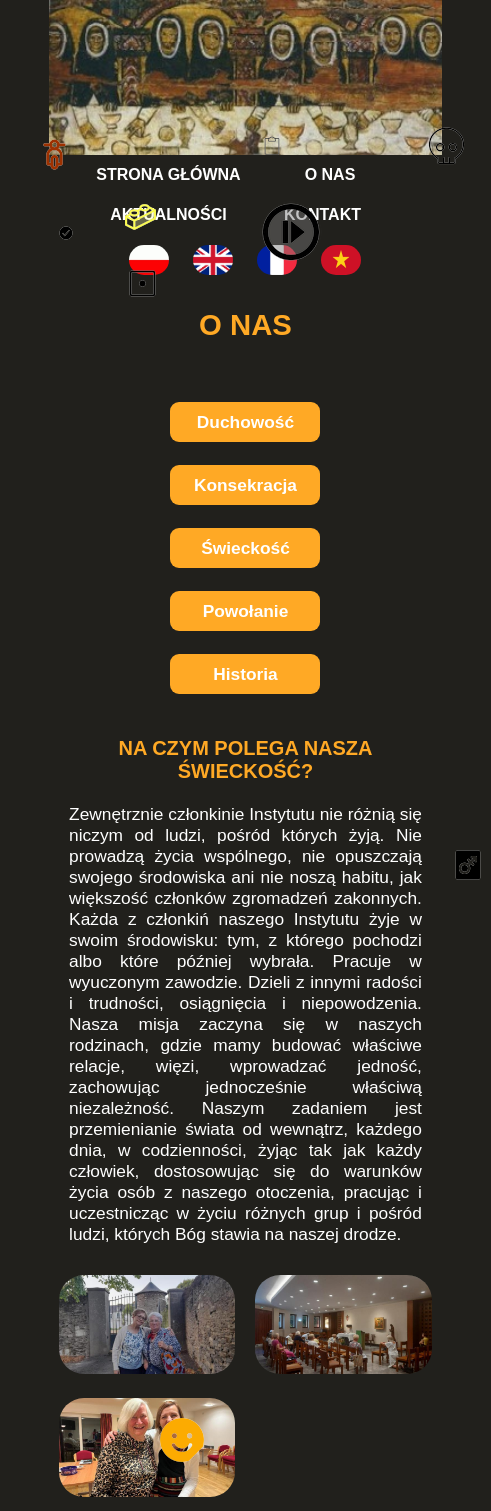 This screenshot has height=1511, width=491. Describe the element at coordinates (142, 283) in the screenshot. I see `indicates a modified file in a diff view` at that location.